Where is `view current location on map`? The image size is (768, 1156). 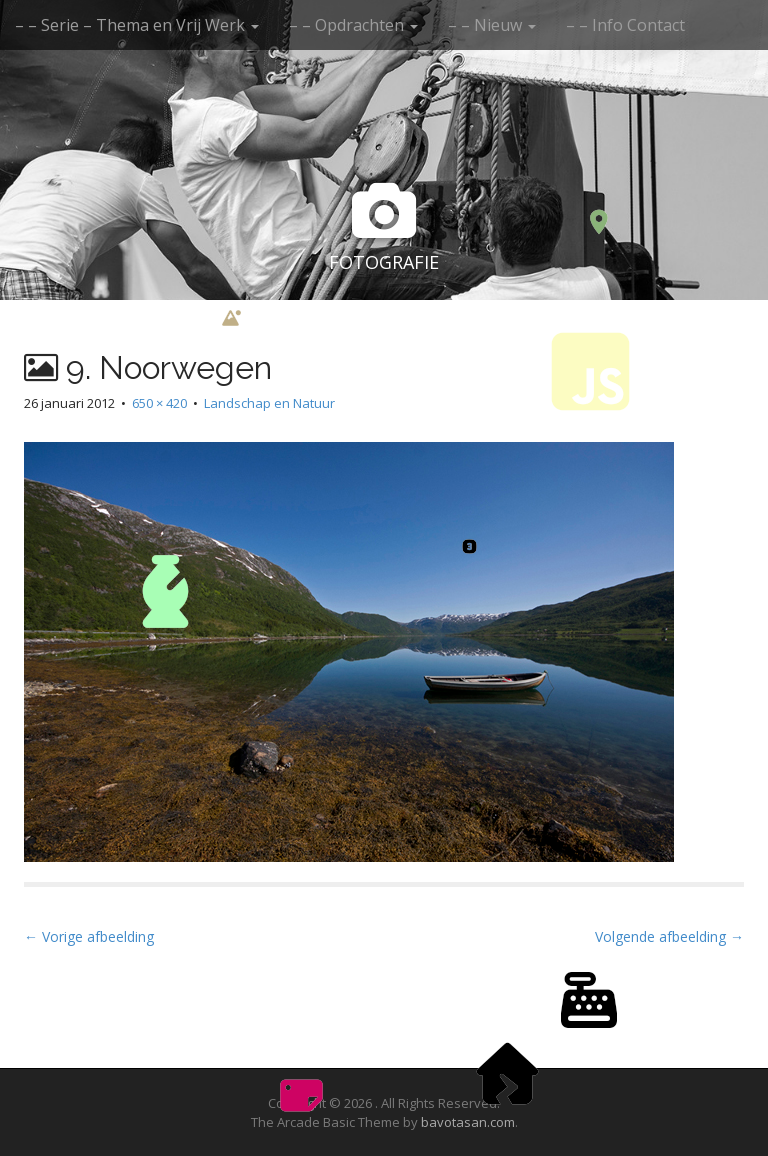 view current location on map is located at coordinates (599, 222).